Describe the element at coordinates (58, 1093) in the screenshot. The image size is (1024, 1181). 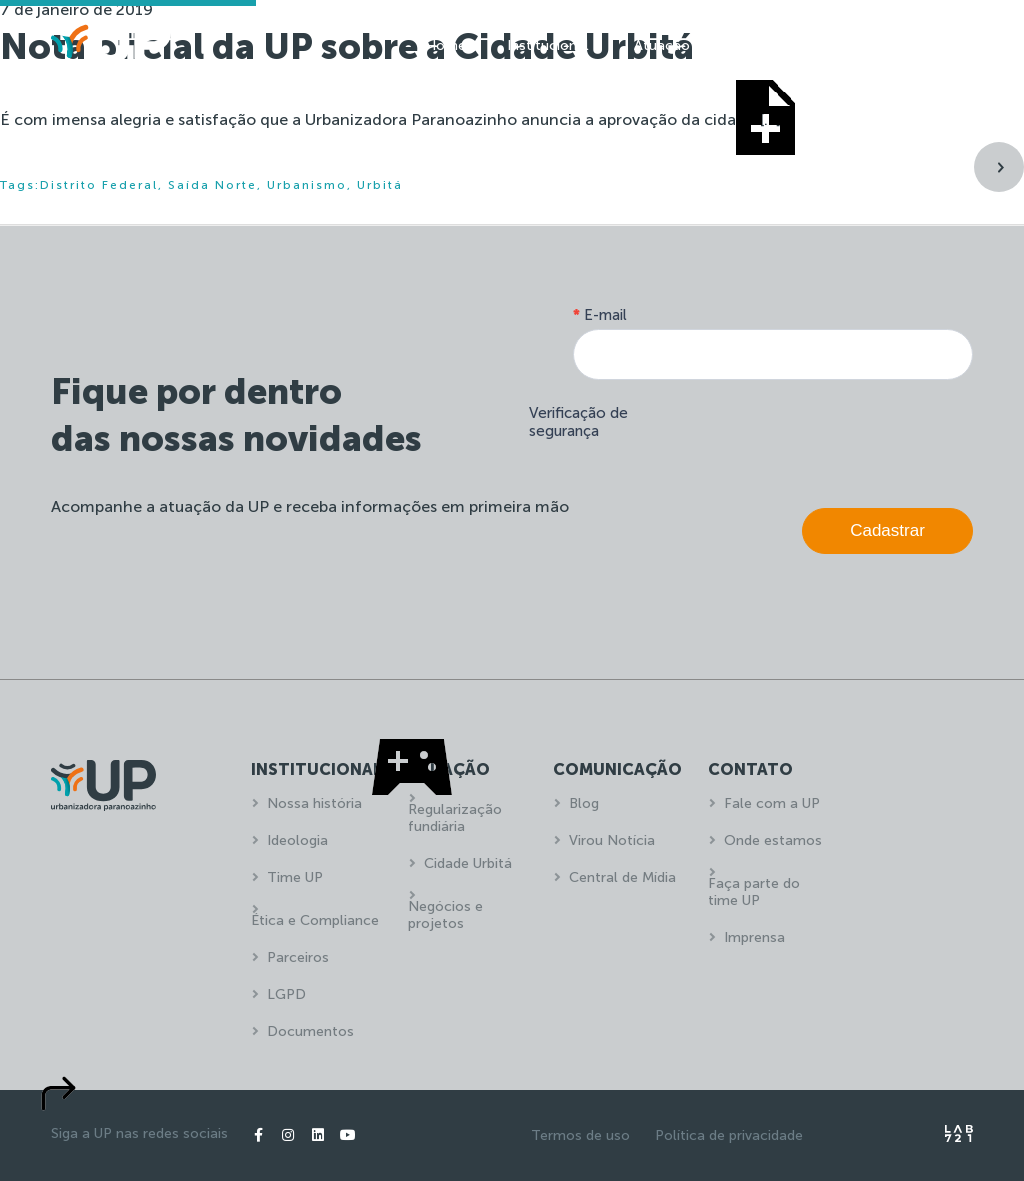
I see `share or forward content` at that location.